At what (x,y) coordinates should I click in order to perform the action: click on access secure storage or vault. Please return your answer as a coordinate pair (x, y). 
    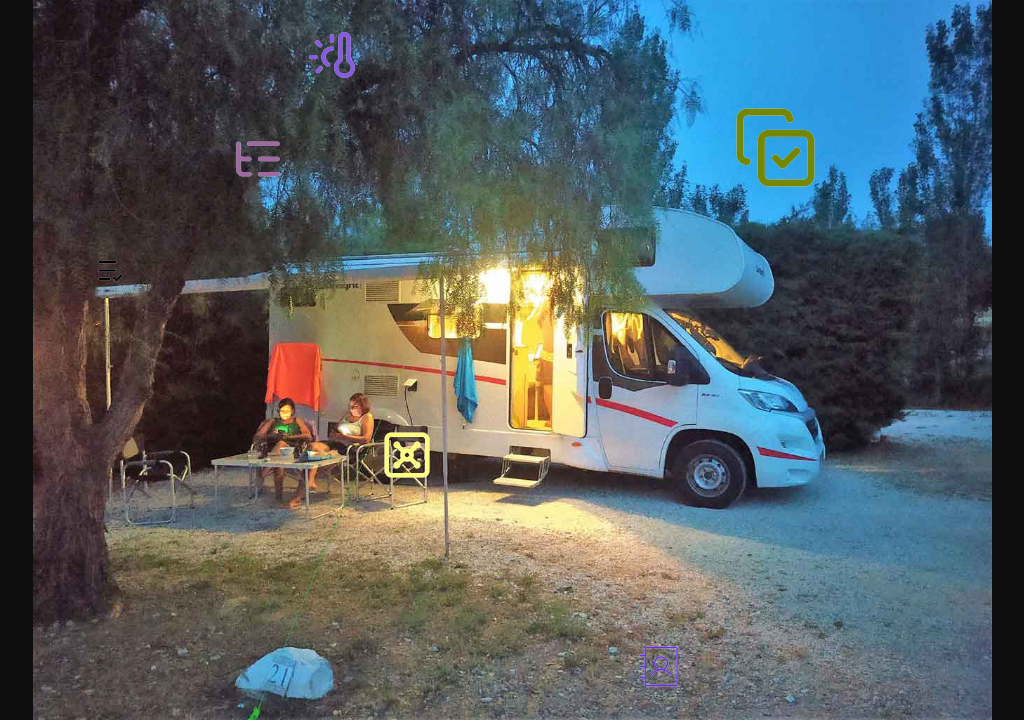
    Looking at the image, I should click on (407, 455).